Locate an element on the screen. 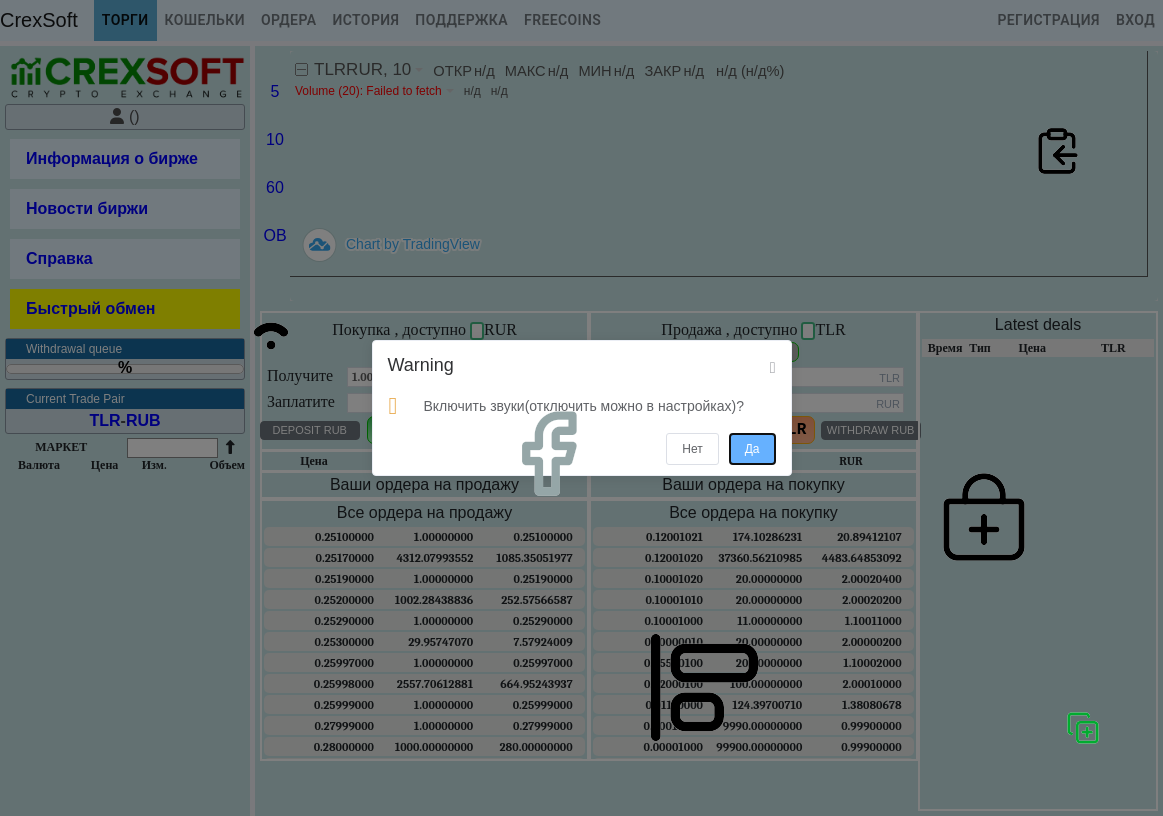 The width and height of the screenshot is (1163, 816). indicates weak or limited wifi signal strength is located at coordinates (271, 318).